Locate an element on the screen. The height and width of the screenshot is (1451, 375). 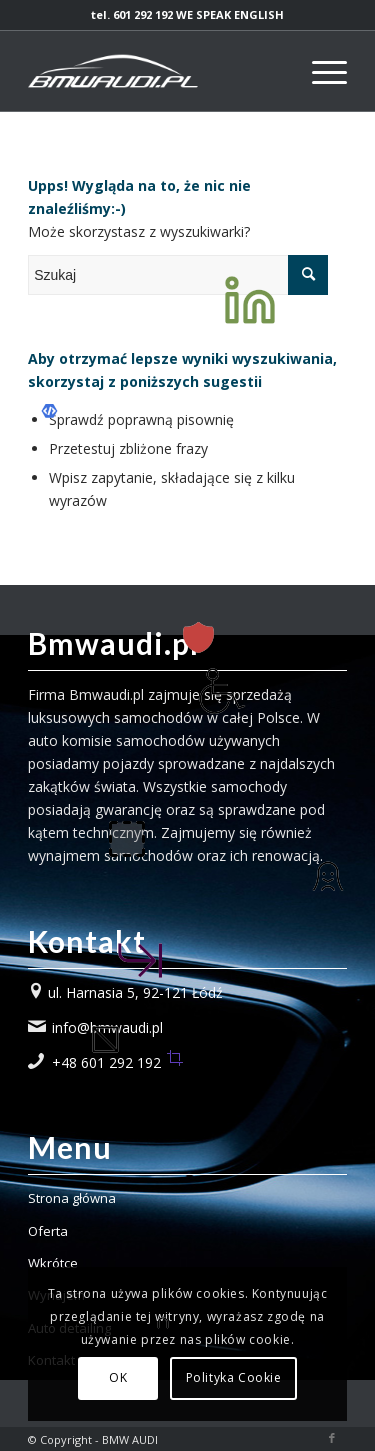
indicates set intersection in a data or math application is located at coordinates (163, 1323).